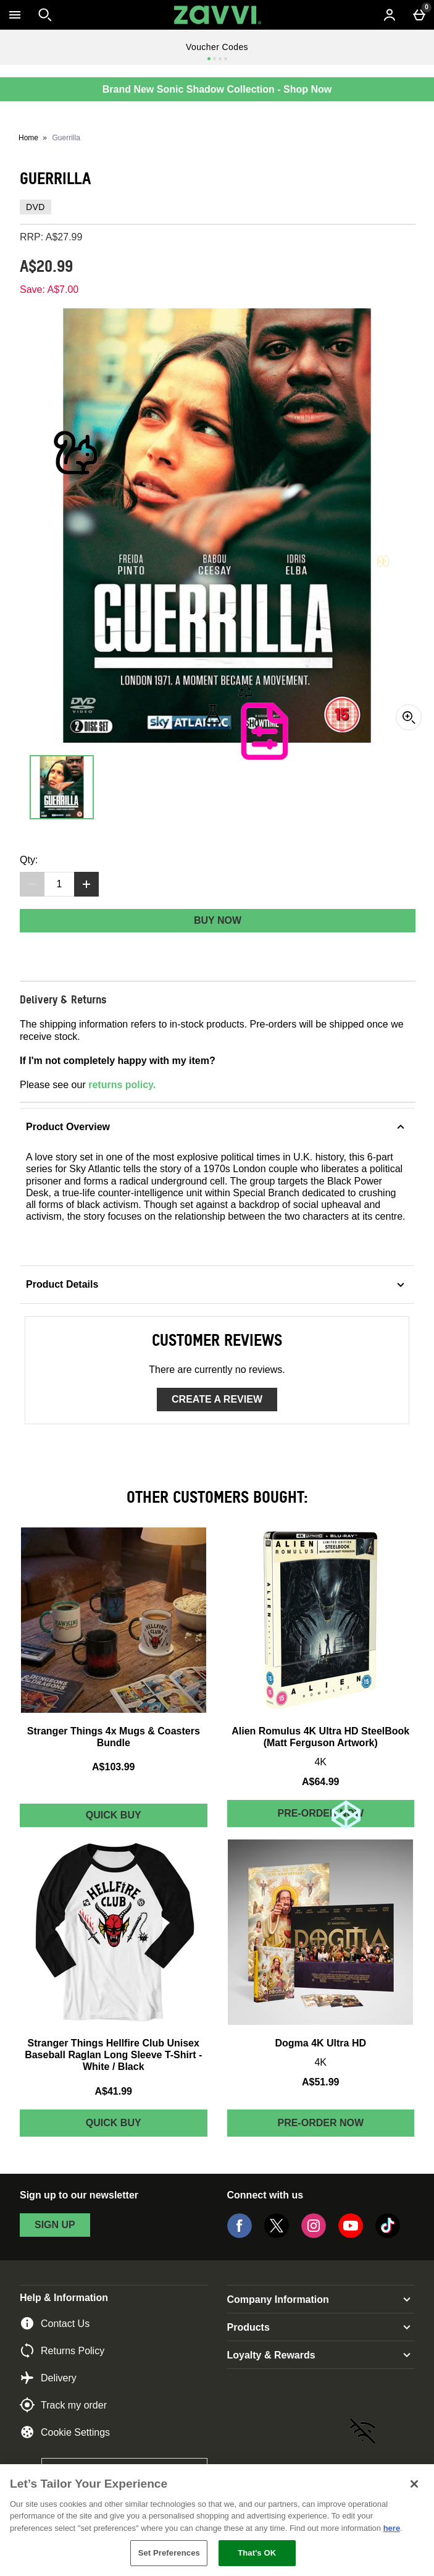  What do you see at coordinates (383, 561) in the screenshot?
I see `view who has seen your content` at bounding box center [383, 561].